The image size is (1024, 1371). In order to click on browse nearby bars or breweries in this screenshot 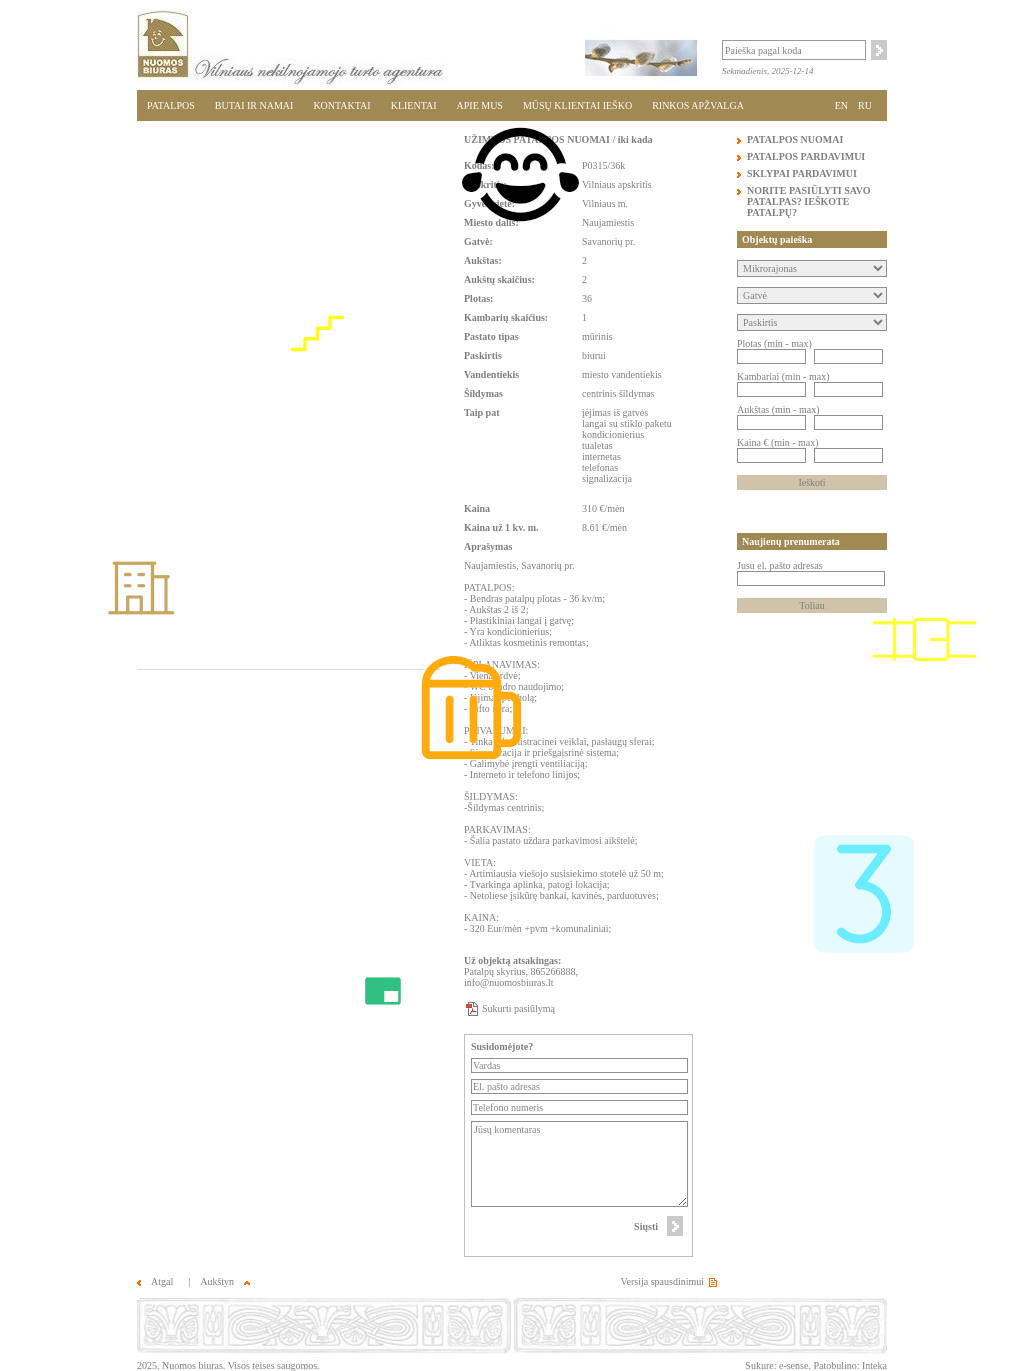, I will do `click(465, 711)`.